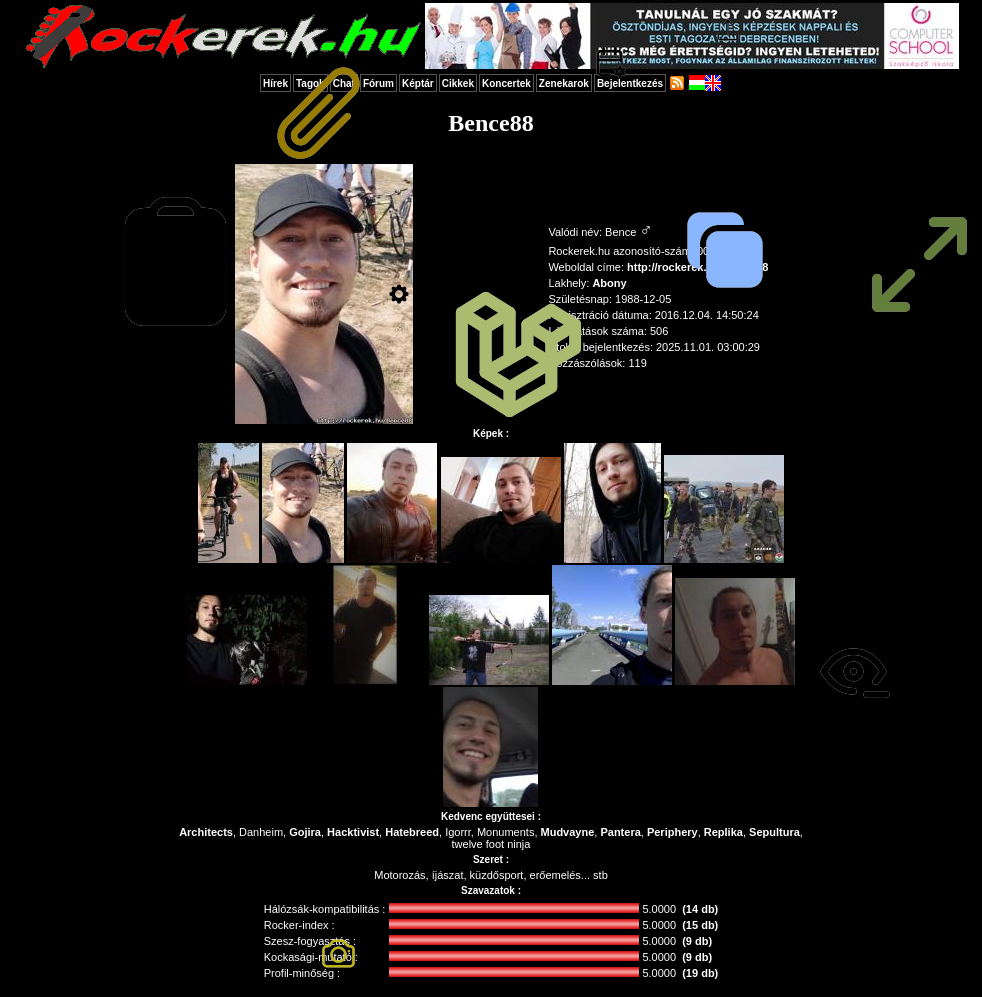 This screenshot has width=982, height=997. What do you see at coordinates (399, 294) in the screenshot?
I see `access settings or preferences` at bounding box center [399, 294].